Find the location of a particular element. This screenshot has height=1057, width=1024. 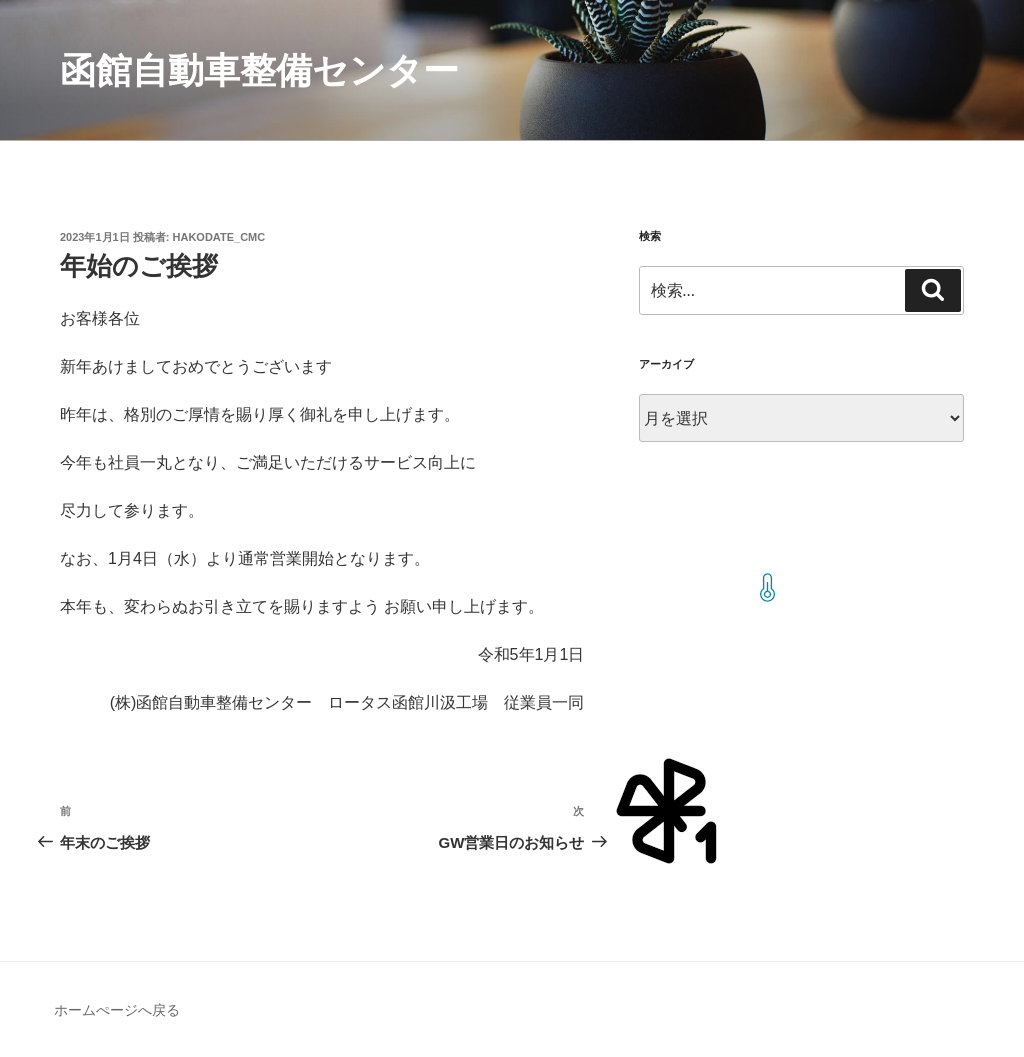

adjust car ventilation fan to setting 1 is located at coordinates (669, 811).